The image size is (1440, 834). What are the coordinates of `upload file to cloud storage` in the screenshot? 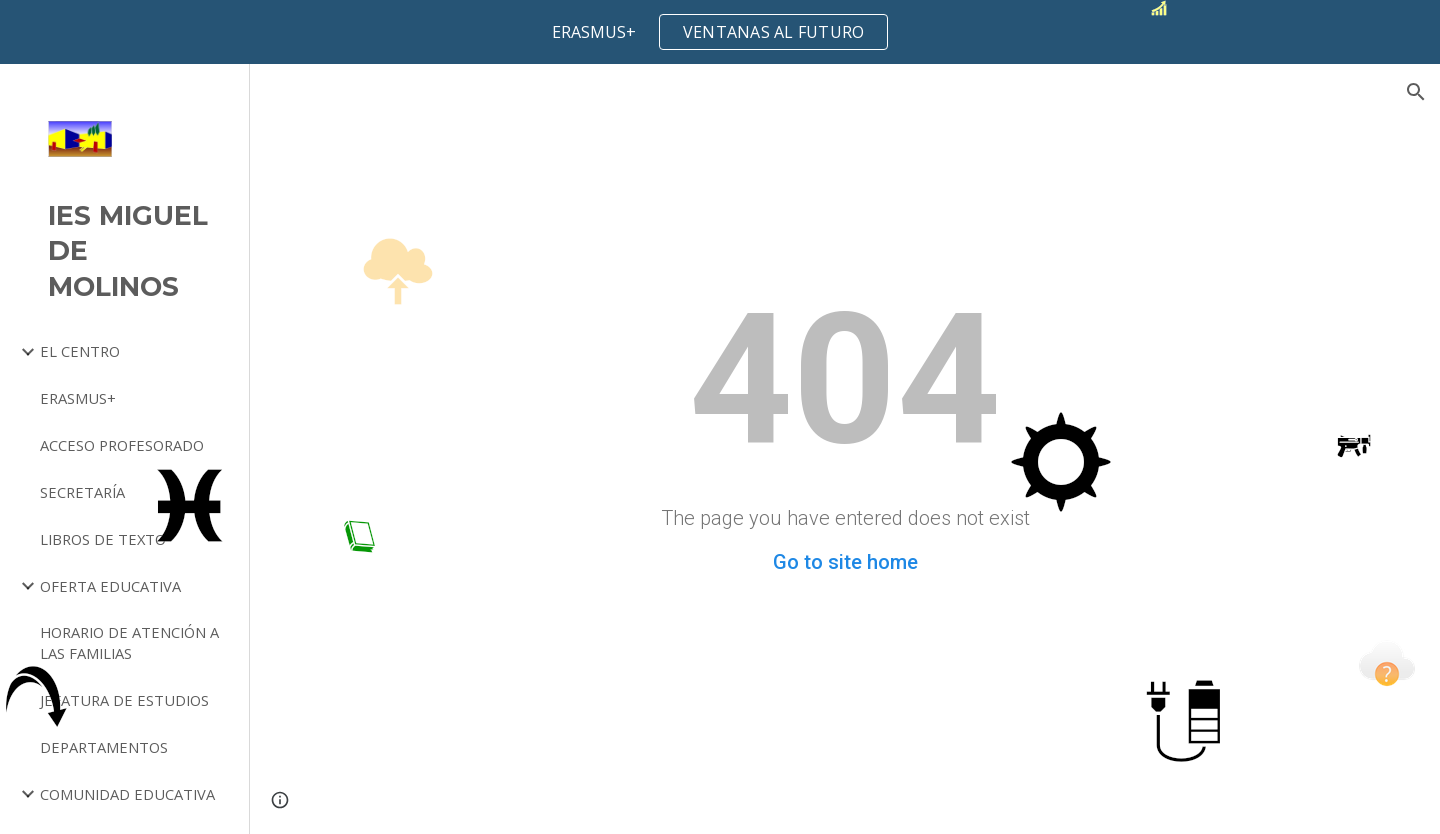 It's located at (398, 271).